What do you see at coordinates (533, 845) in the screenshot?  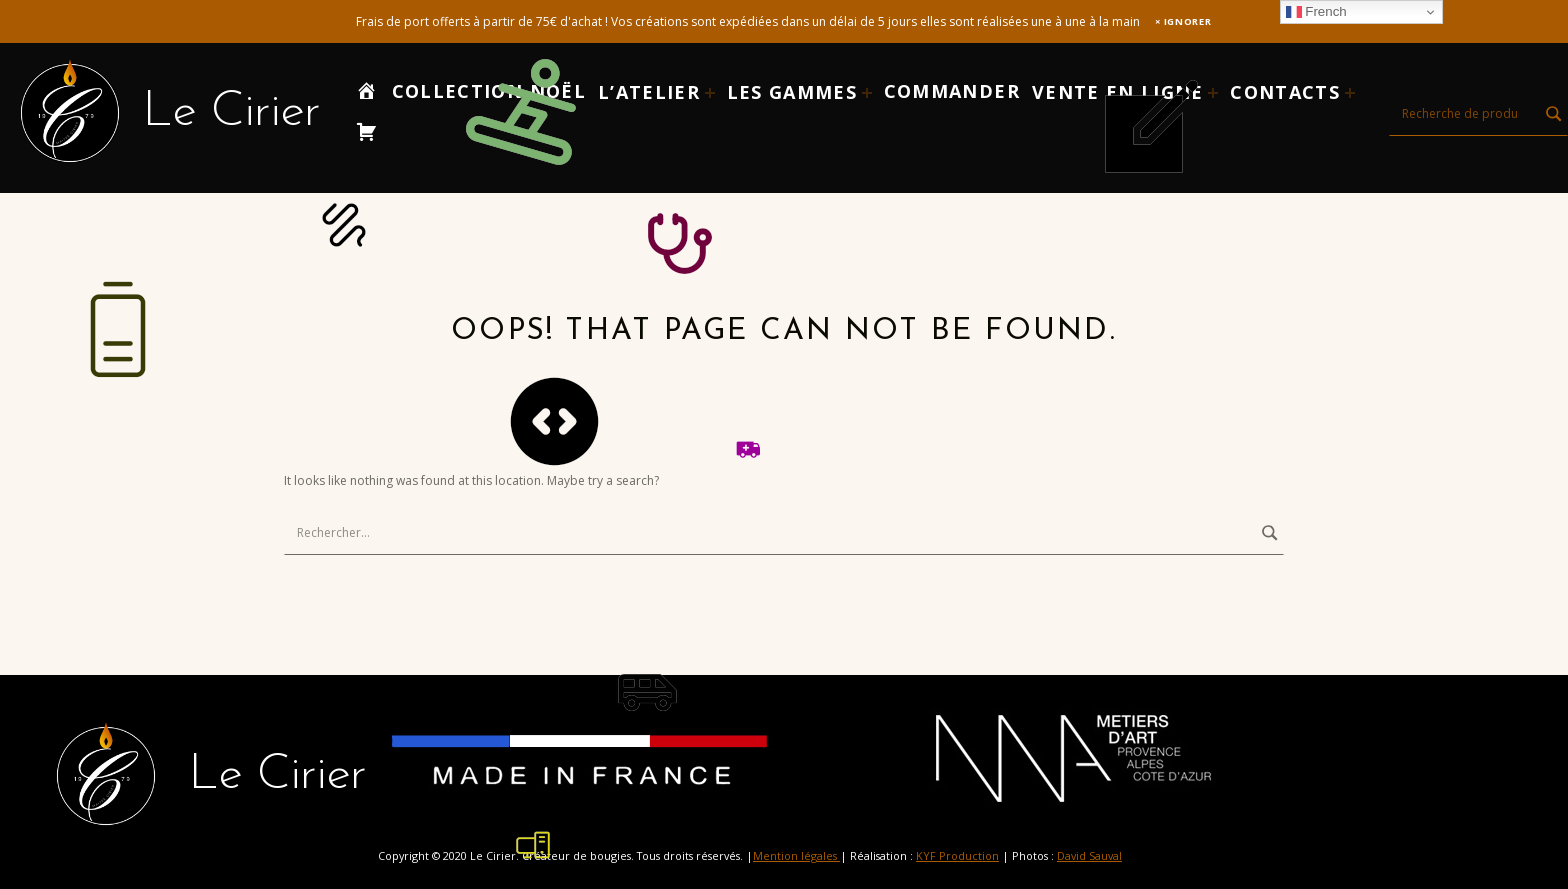 I see `access desktop or PC settings` at bounding box center [533, 845].